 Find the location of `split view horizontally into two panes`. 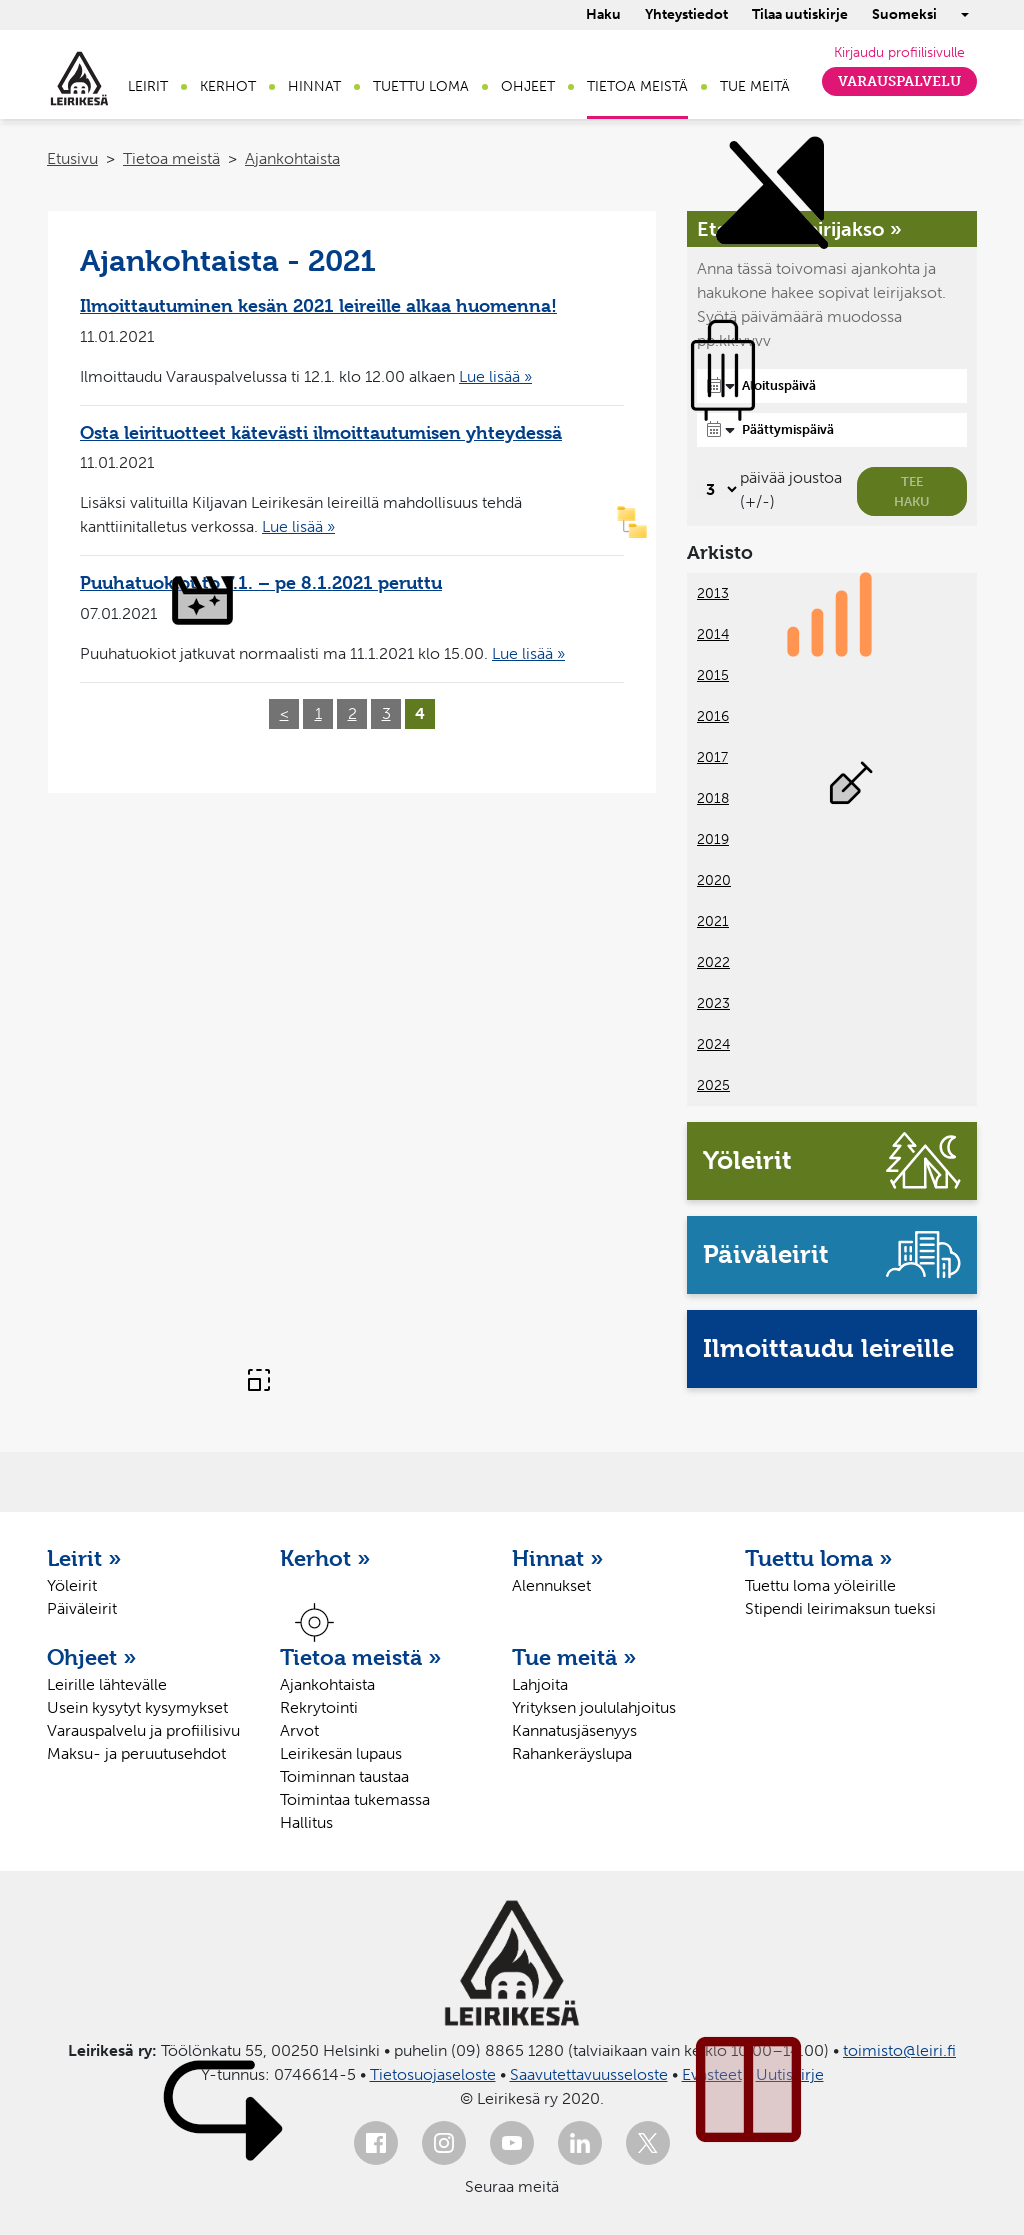

split view horizontally into two panes is located at coordinates (748, 2089).